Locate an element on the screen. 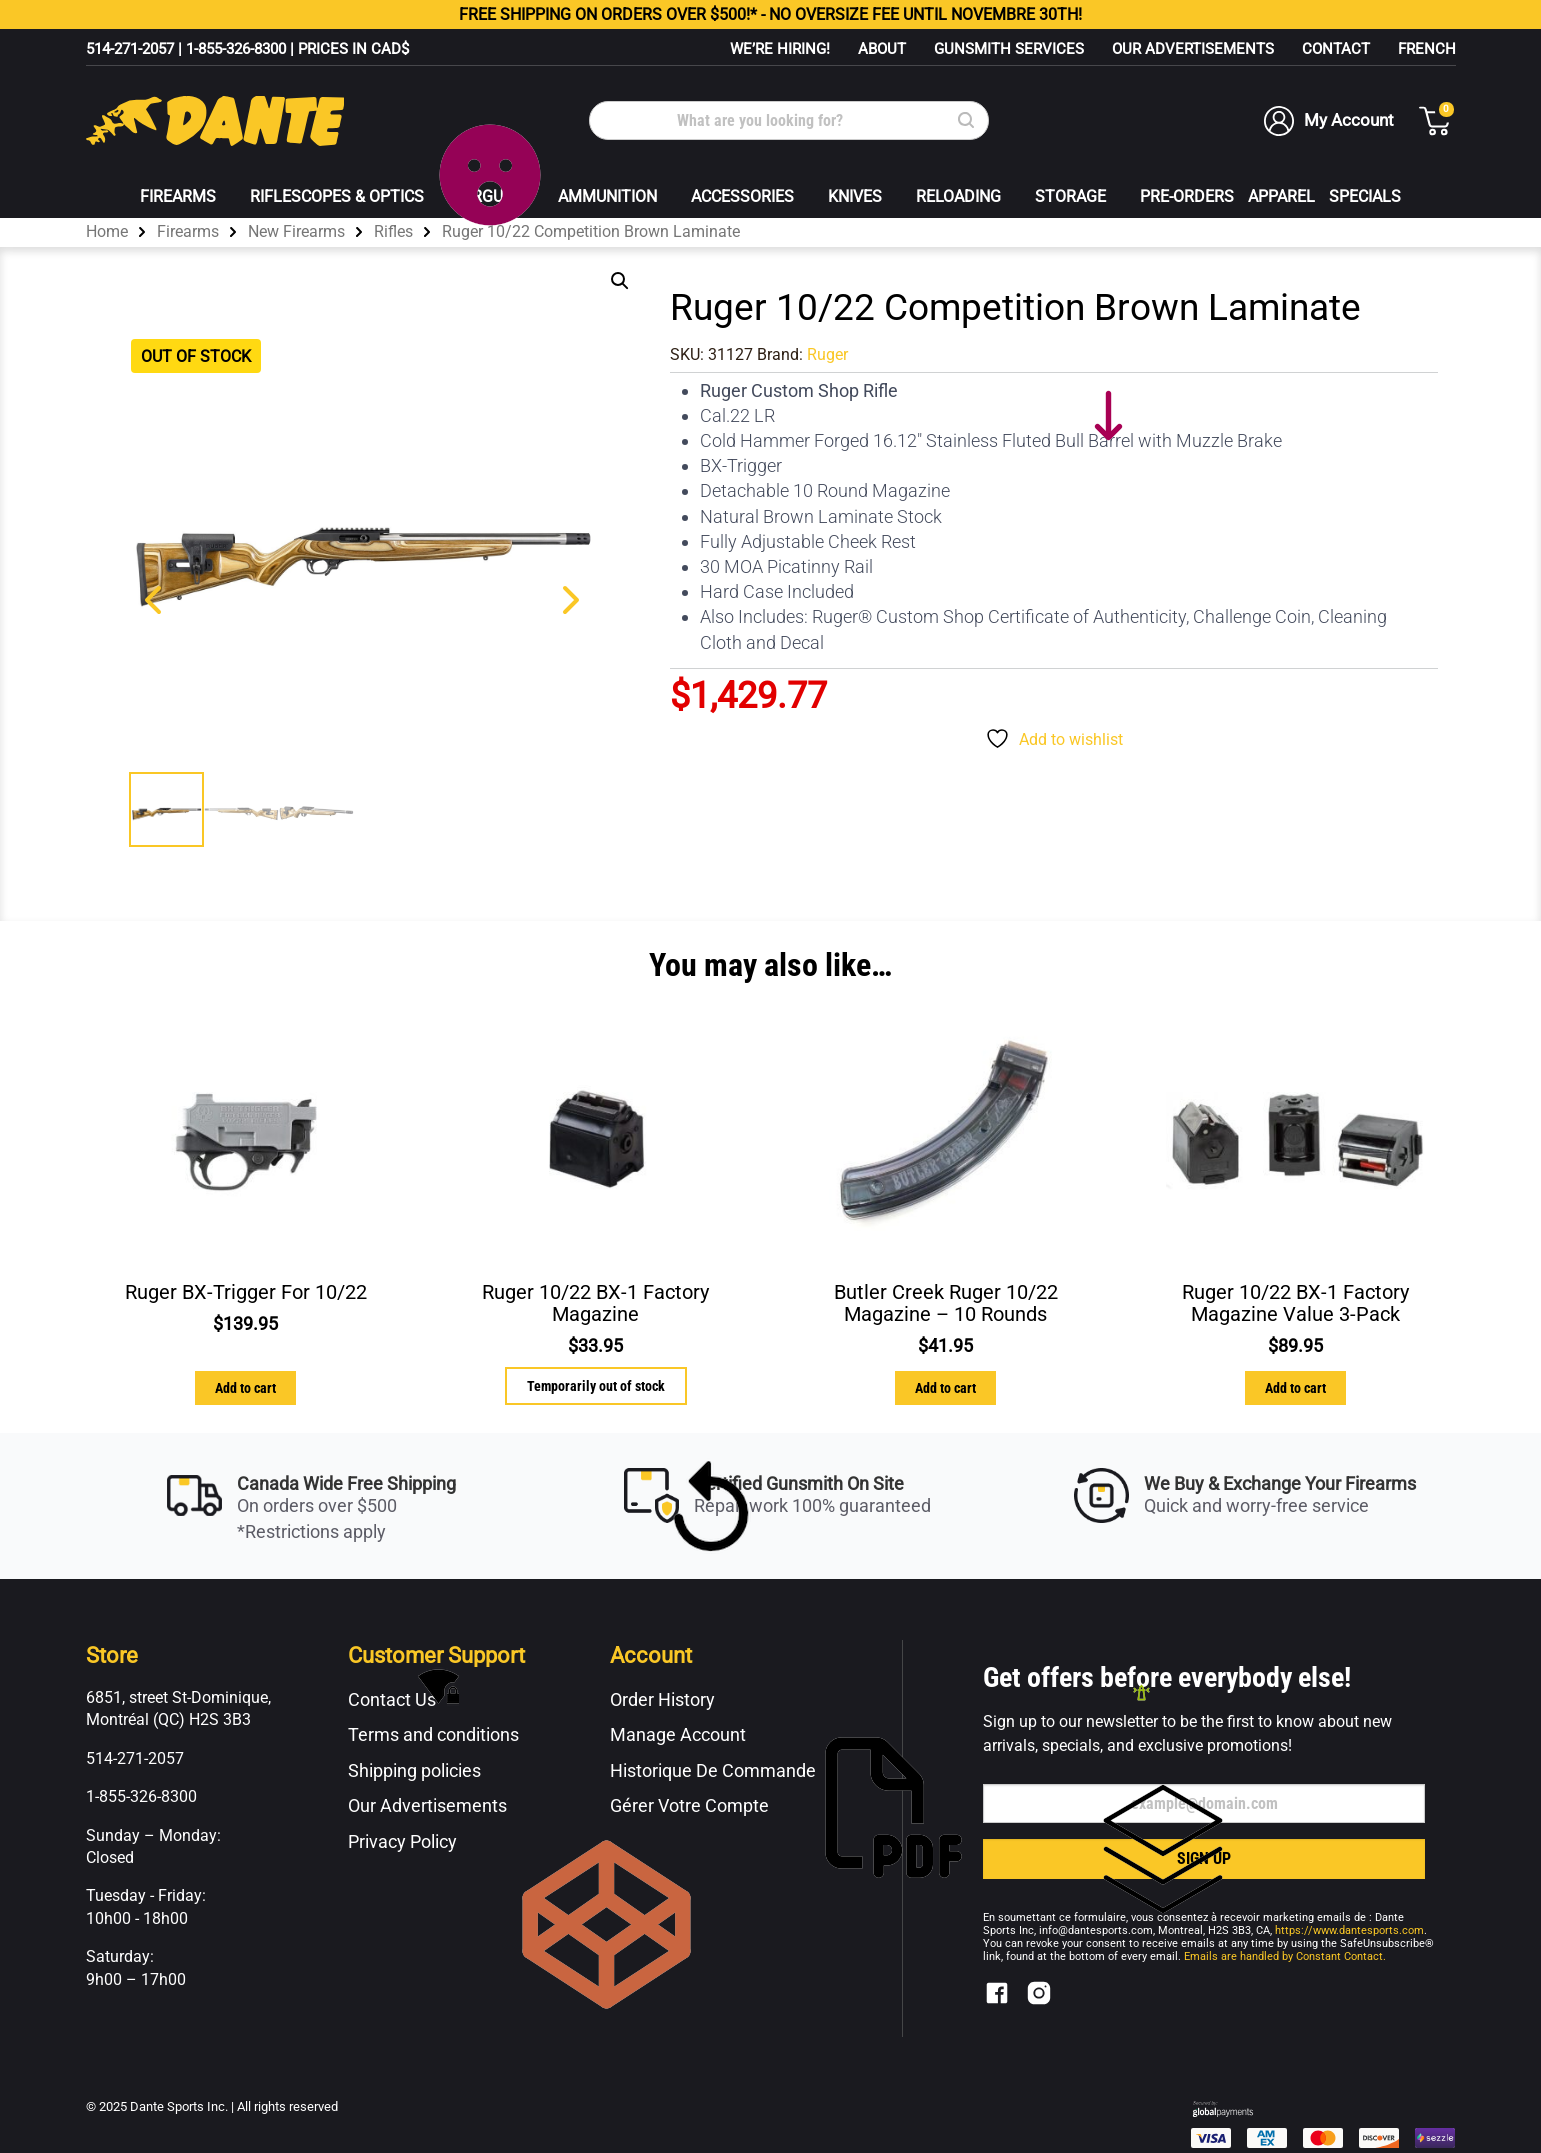 Image resolution: width=1541 pixels, height=2153 pixels. replay or restart media from the beginning is located at coordinates (711, 1509).